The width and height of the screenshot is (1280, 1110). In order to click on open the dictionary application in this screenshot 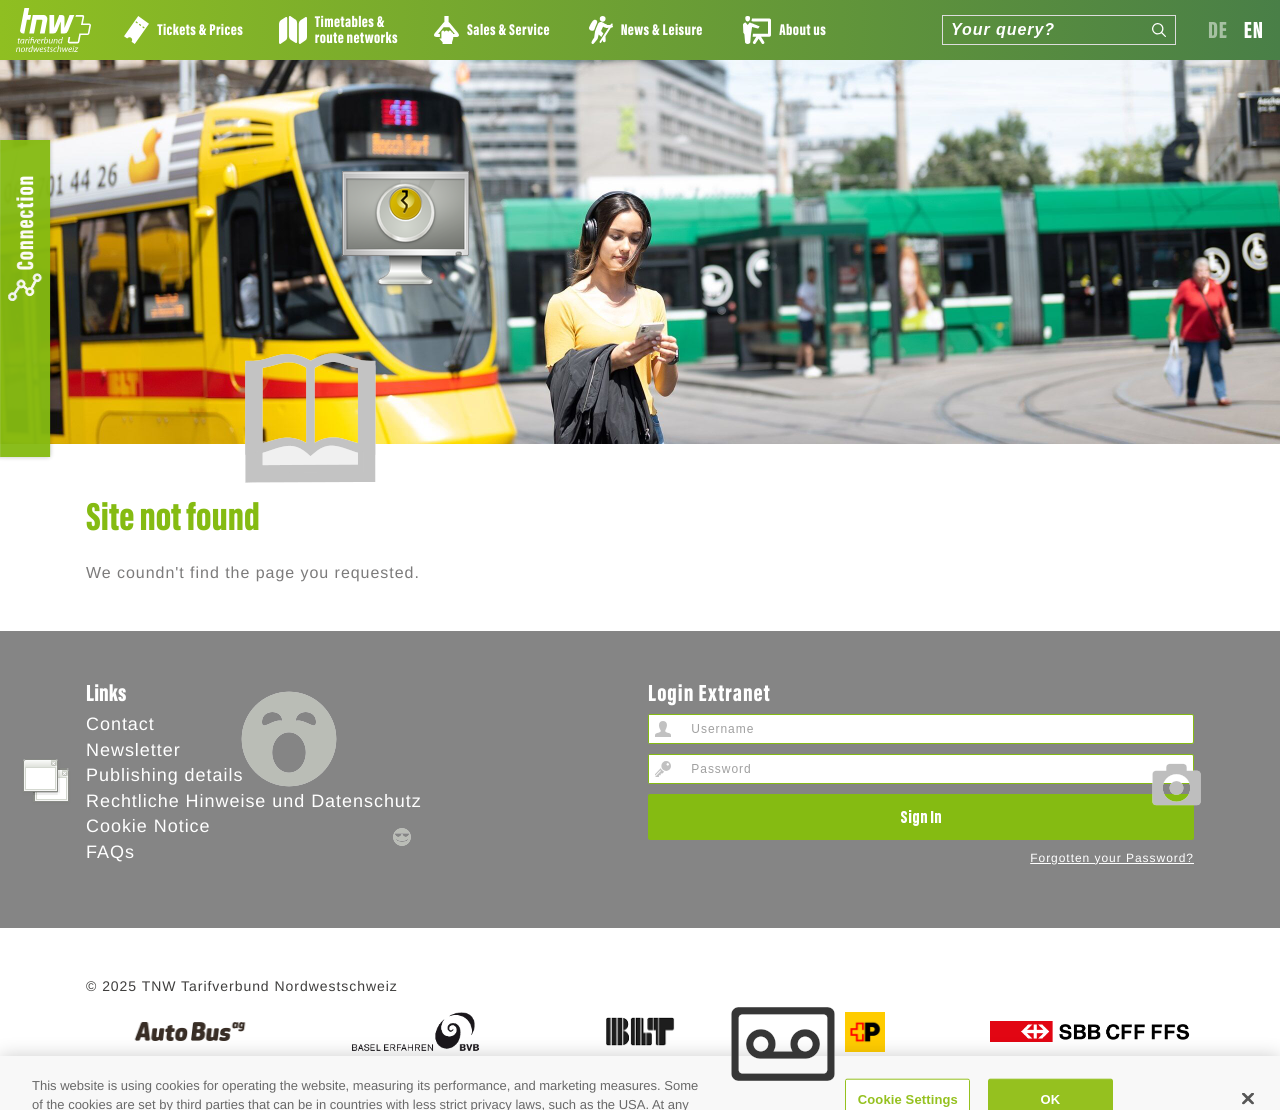, I will do `click(314, 413)`.